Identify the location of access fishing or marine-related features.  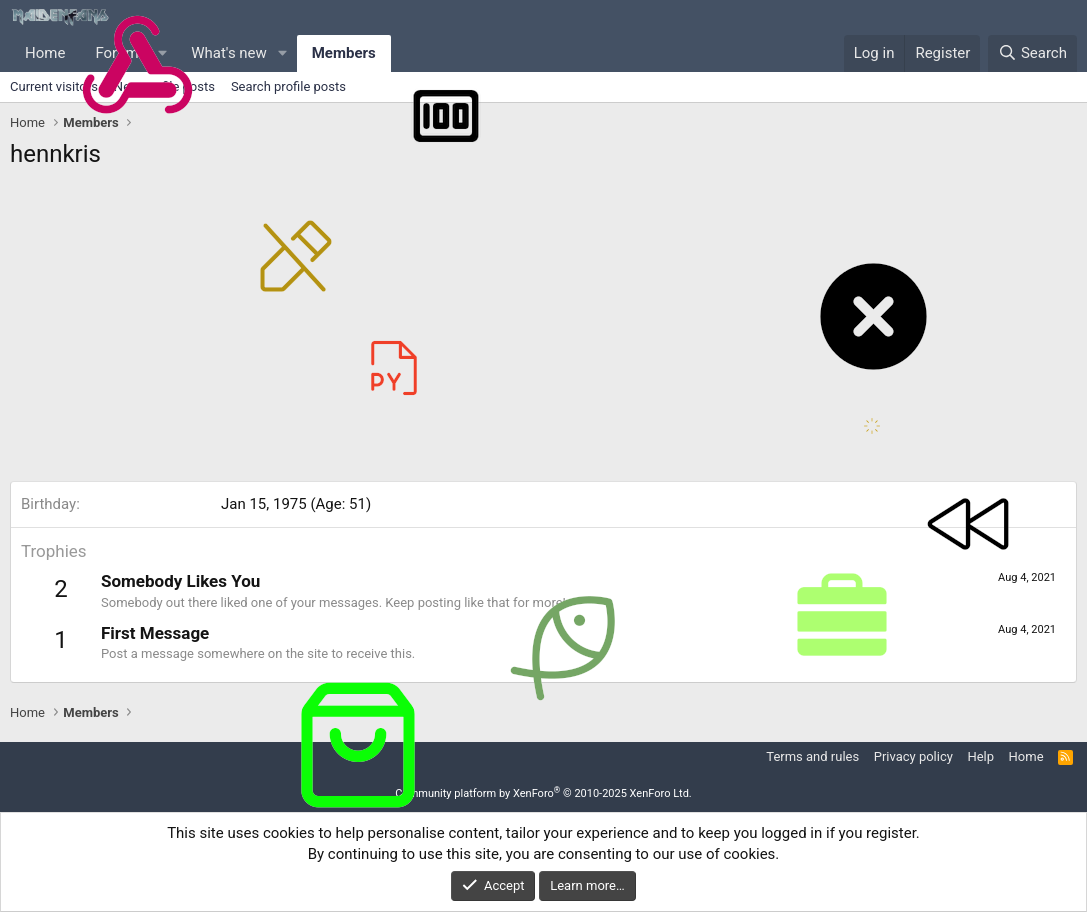
(566, 644).